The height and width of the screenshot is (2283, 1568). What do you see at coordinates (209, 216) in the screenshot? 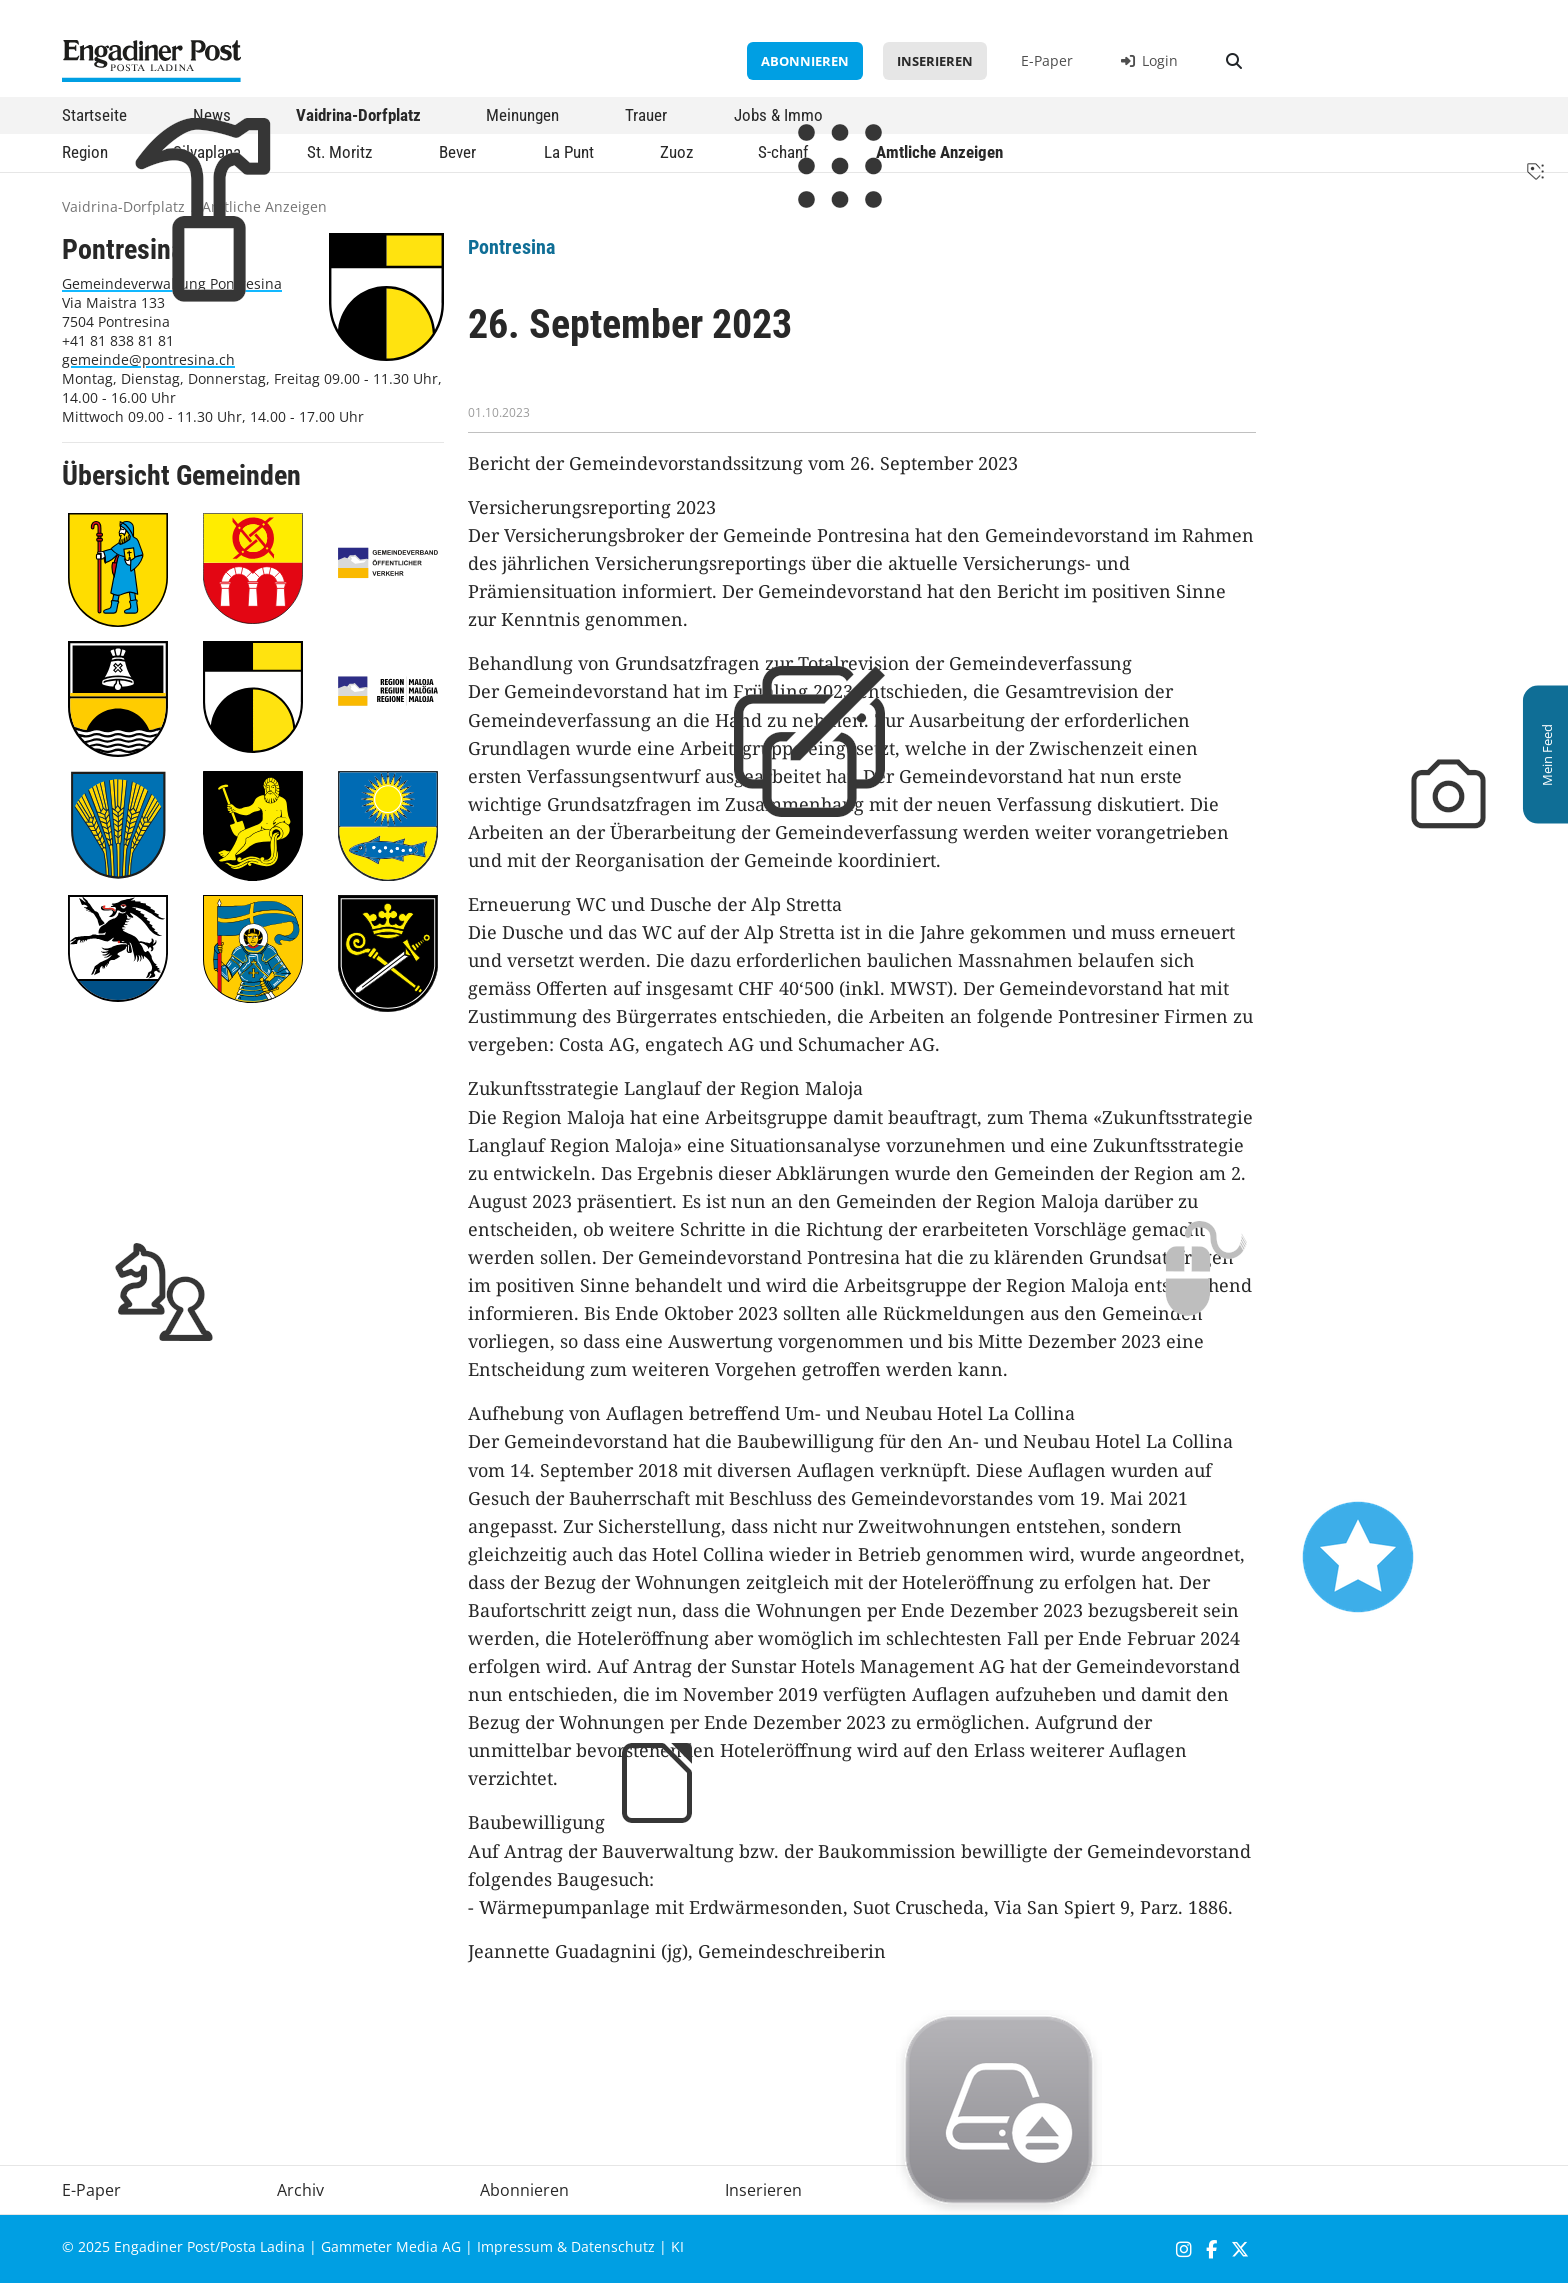
I see `access developer tools` at bounding box center [209, 216].